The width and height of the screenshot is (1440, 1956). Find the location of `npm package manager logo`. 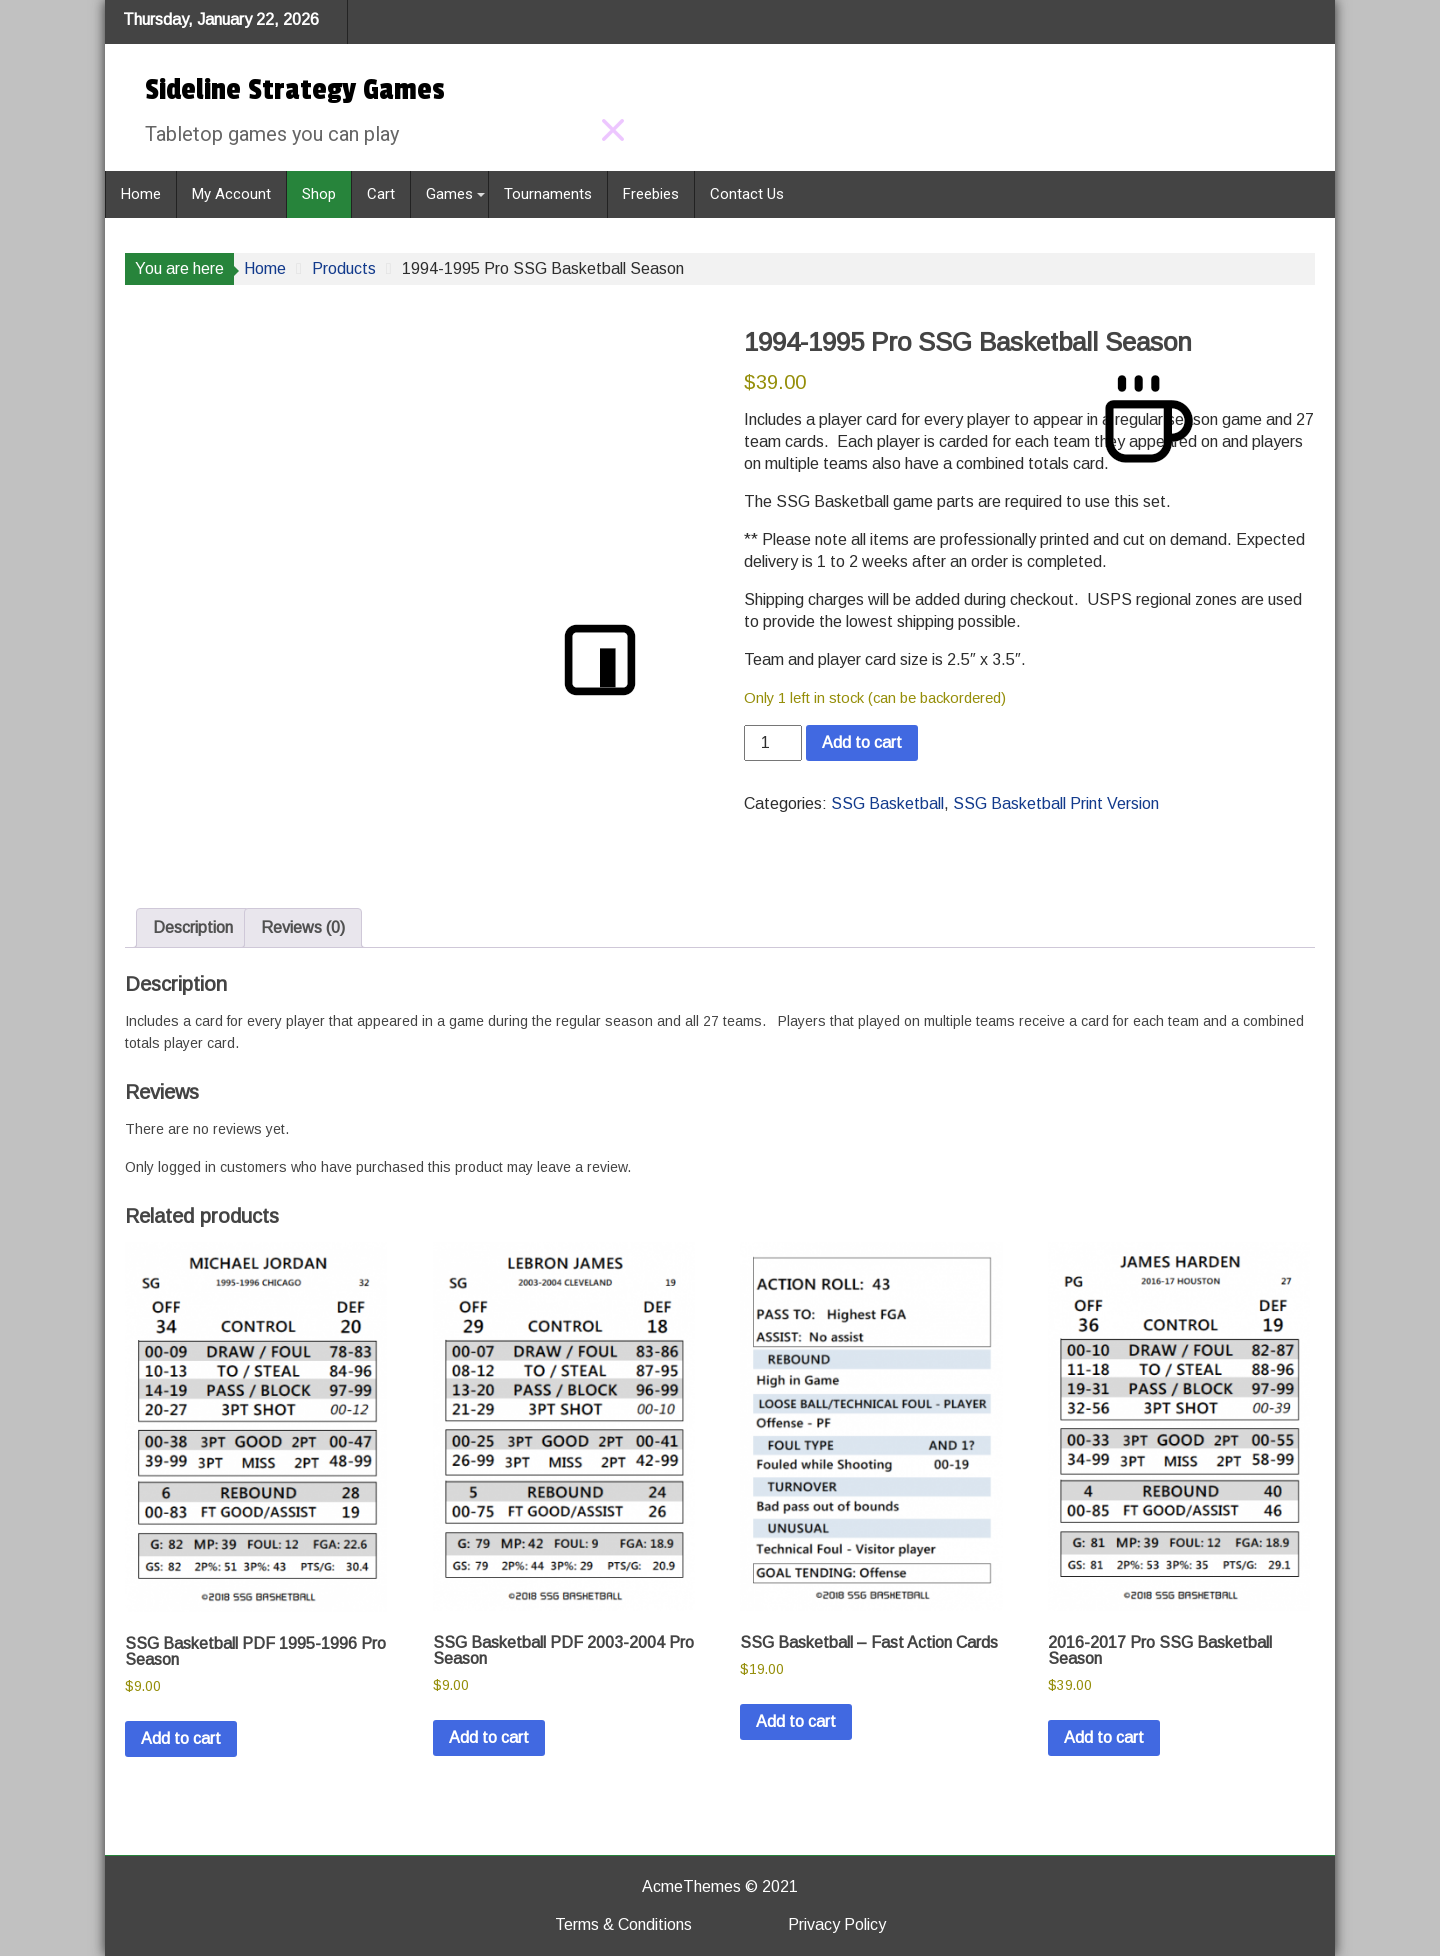

npm package manager logo is located at coordinates (600, 660).